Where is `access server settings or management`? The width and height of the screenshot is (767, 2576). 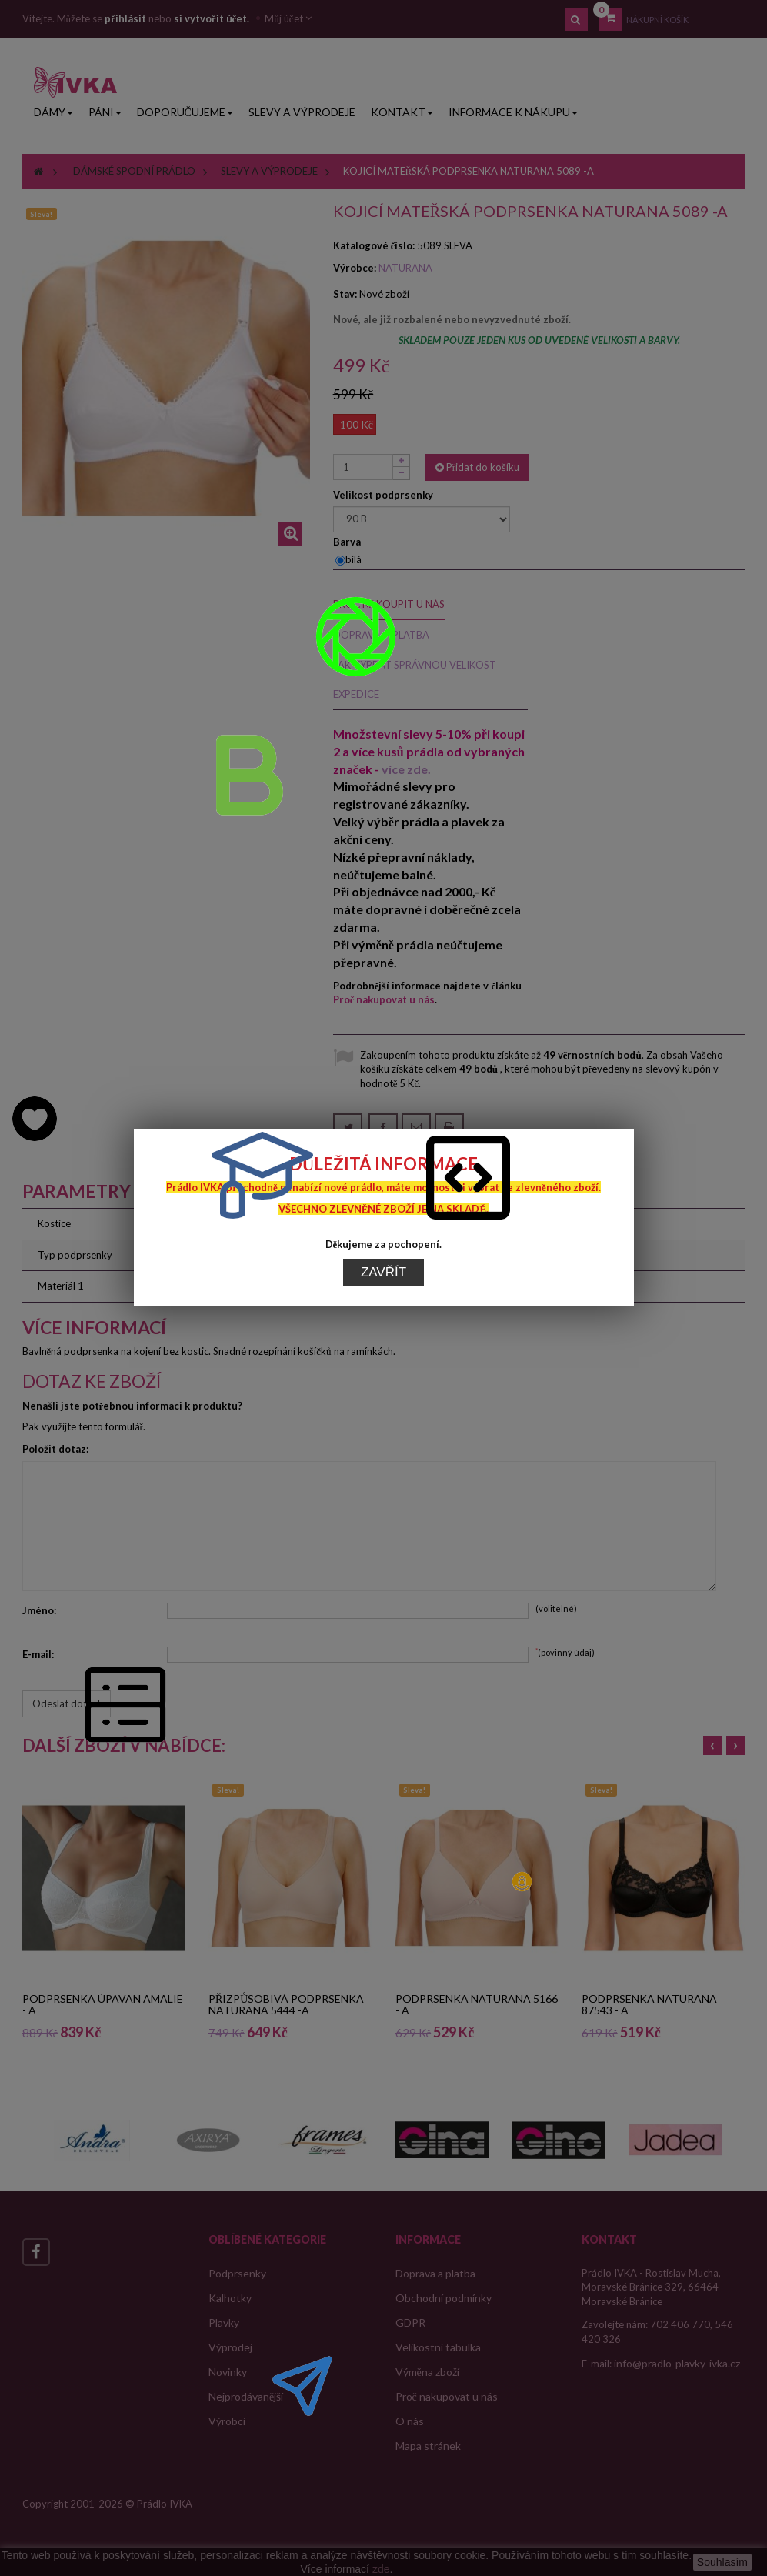 access server settings or management is located at coordinates (125, 1706).